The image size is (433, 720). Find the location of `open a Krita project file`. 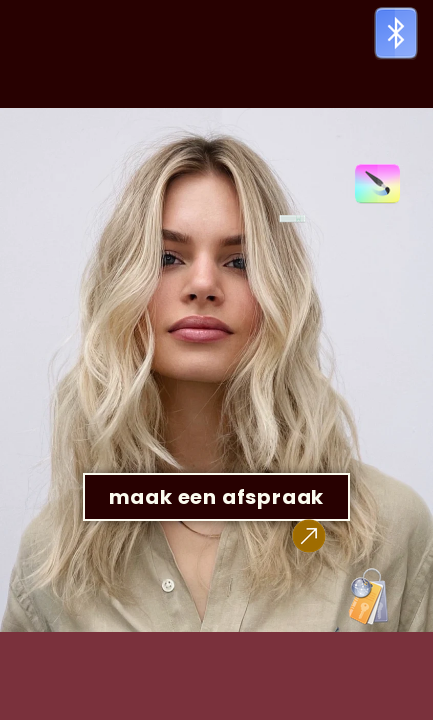

open a Krita project file is located at coordinates (377, 182).